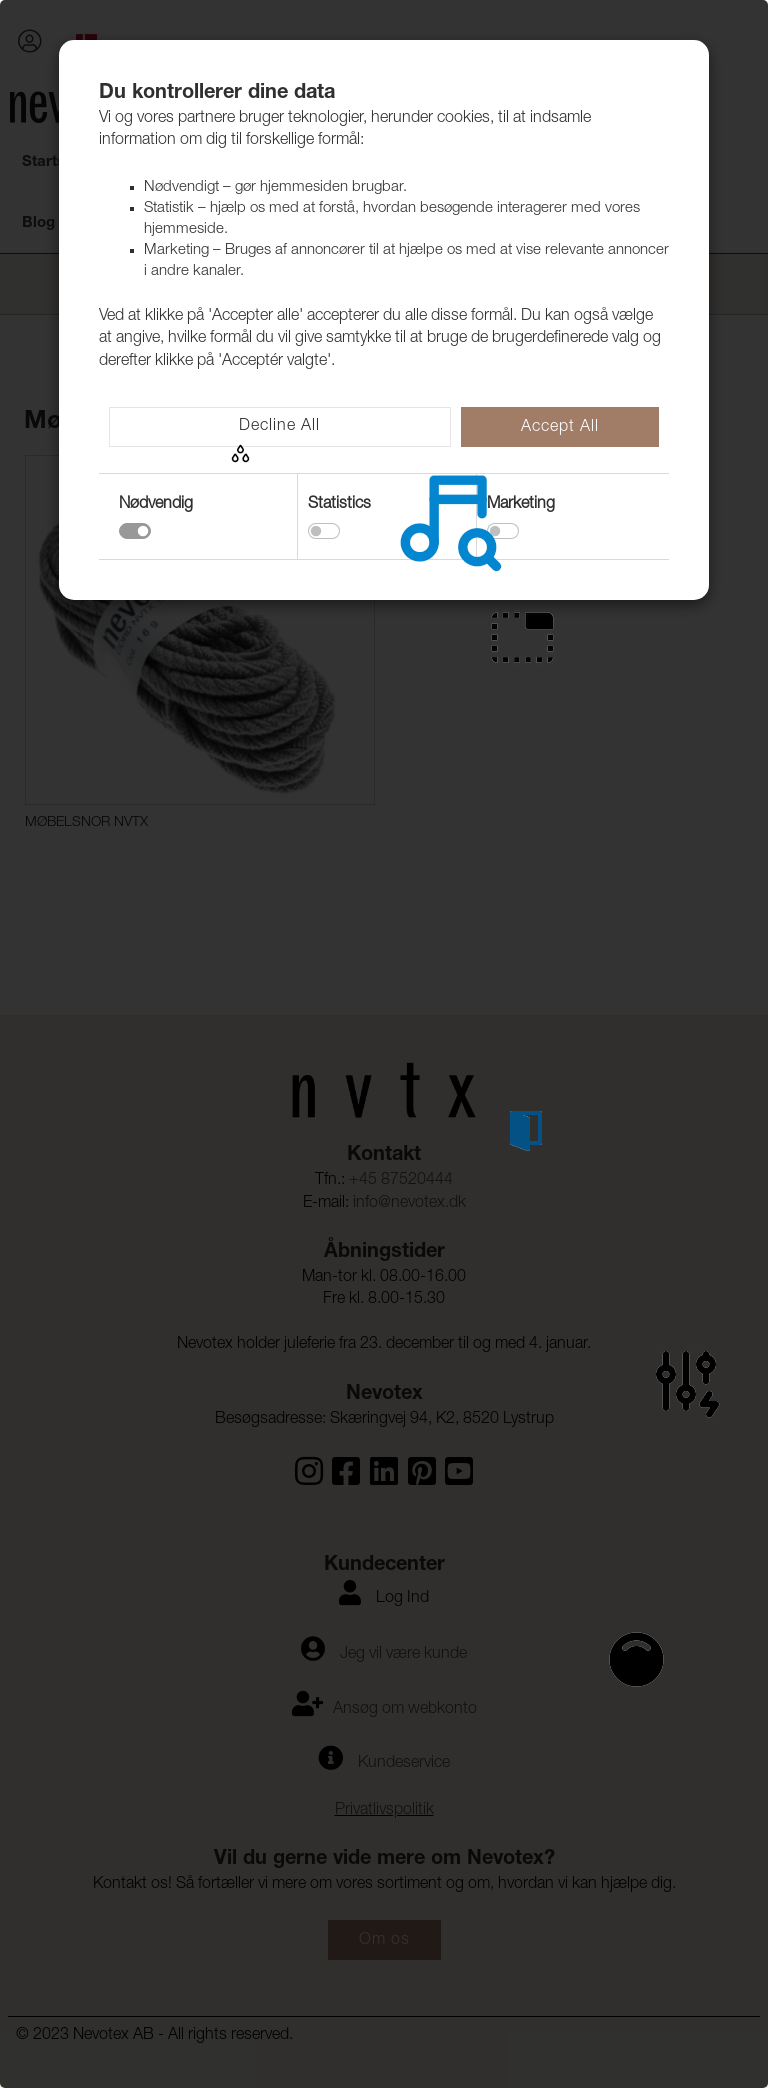  Describe the element at coordinates (522, 637) in the screenshot. I see `an inactive or background browser tab` at that location.